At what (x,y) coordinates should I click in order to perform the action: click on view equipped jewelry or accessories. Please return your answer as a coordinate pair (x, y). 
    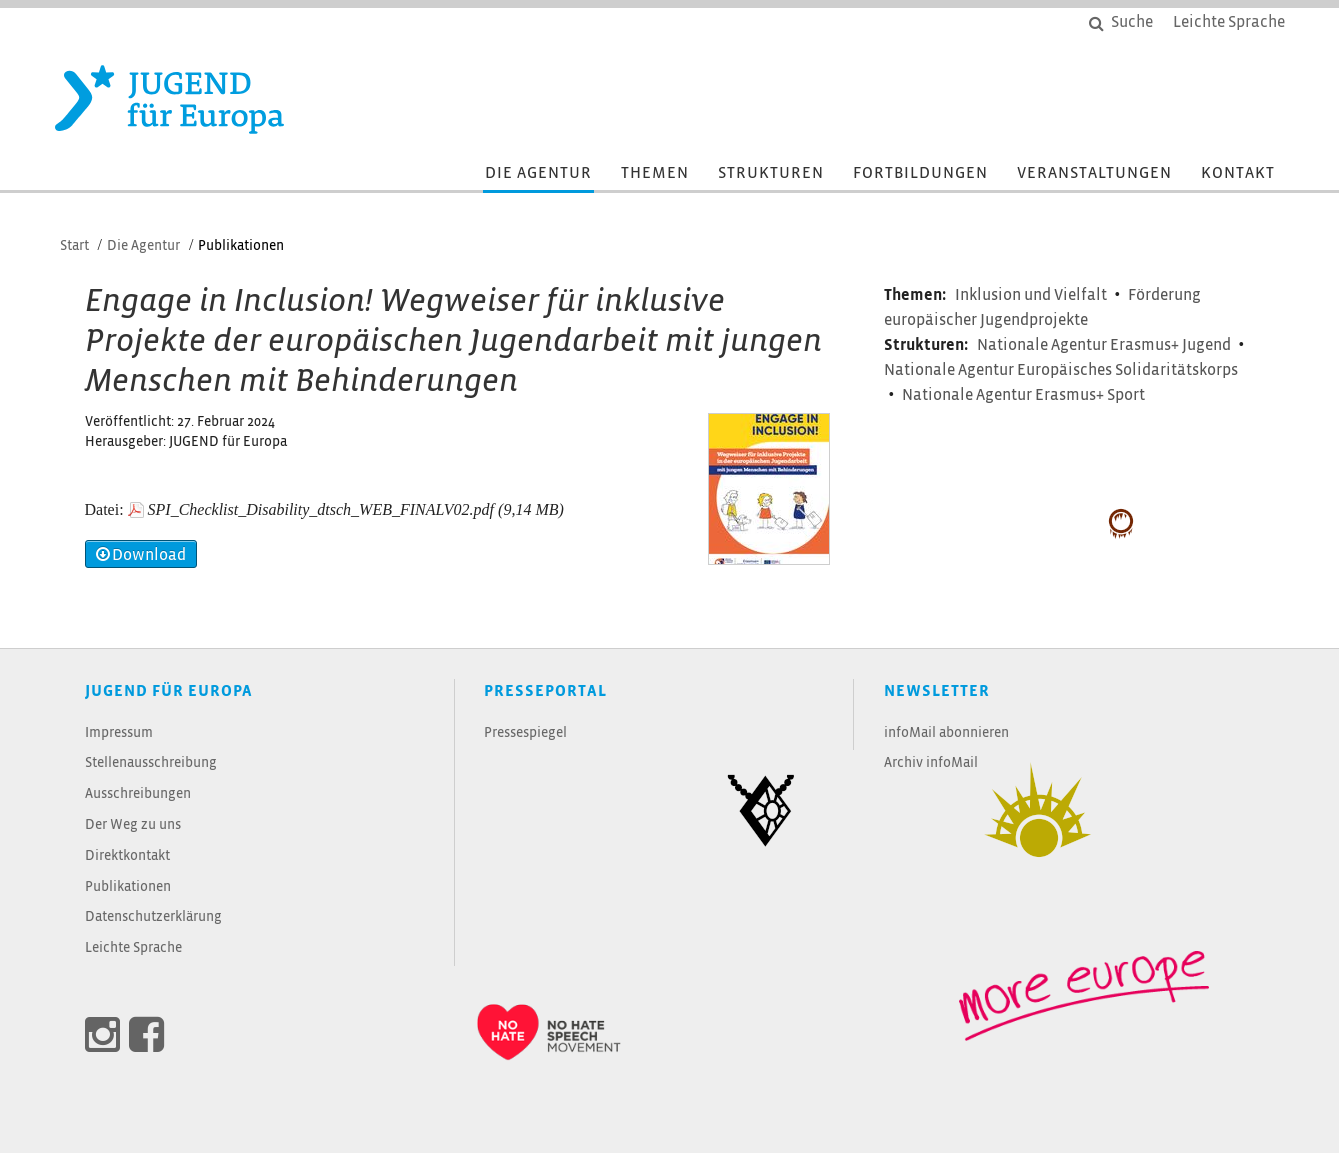
    Looking at the image, I should click on (763, 811).